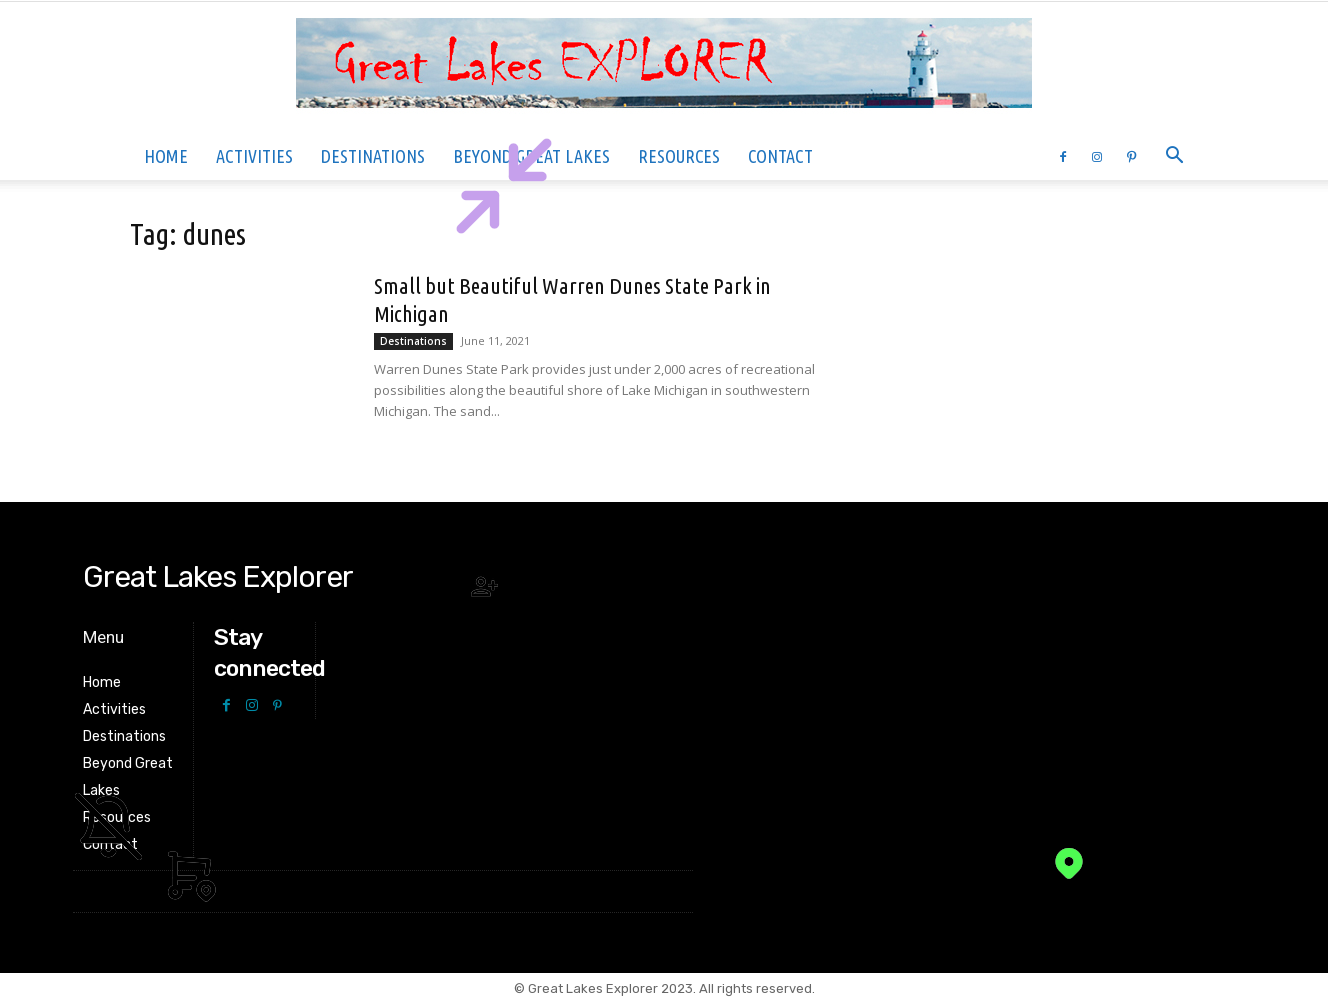 The height and width of the screenshot is (1003, 1328). What do you see at coordinates (484, 586) in the screenshot?
I see `add a new contact` at bounding box center [484, 586].